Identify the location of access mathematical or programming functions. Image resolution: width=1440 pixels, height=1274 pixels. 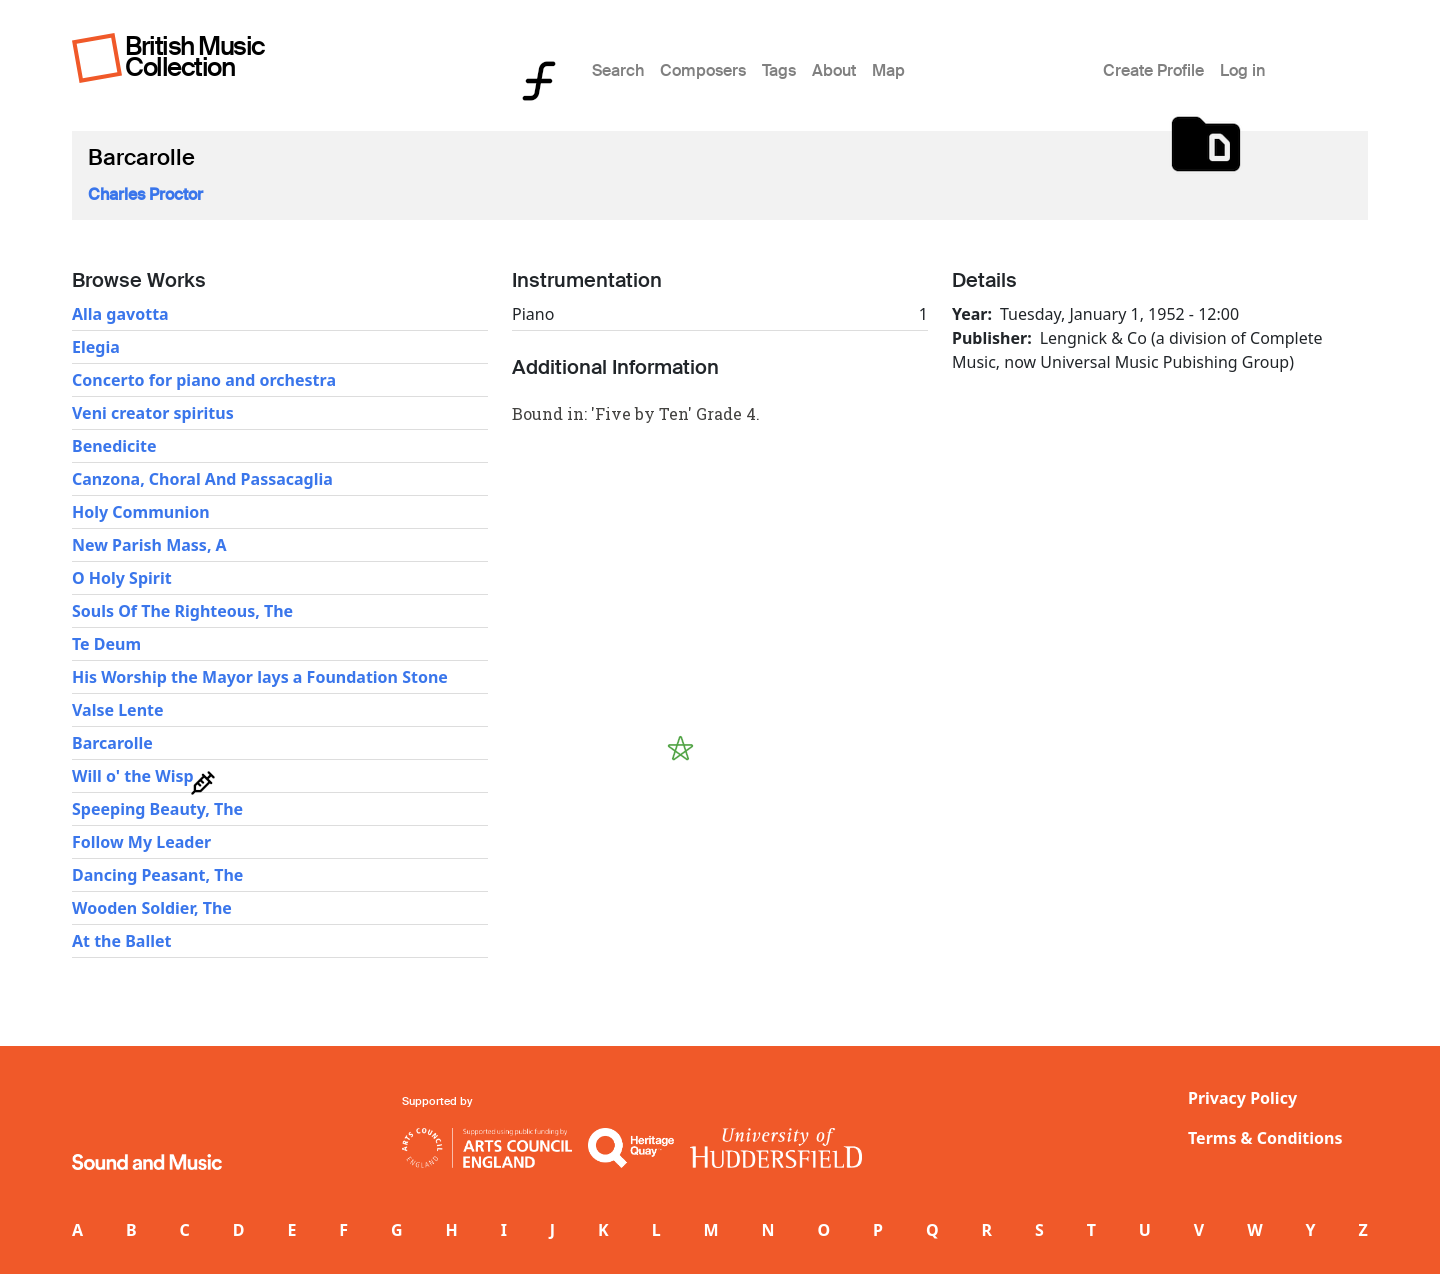
(539, 81).